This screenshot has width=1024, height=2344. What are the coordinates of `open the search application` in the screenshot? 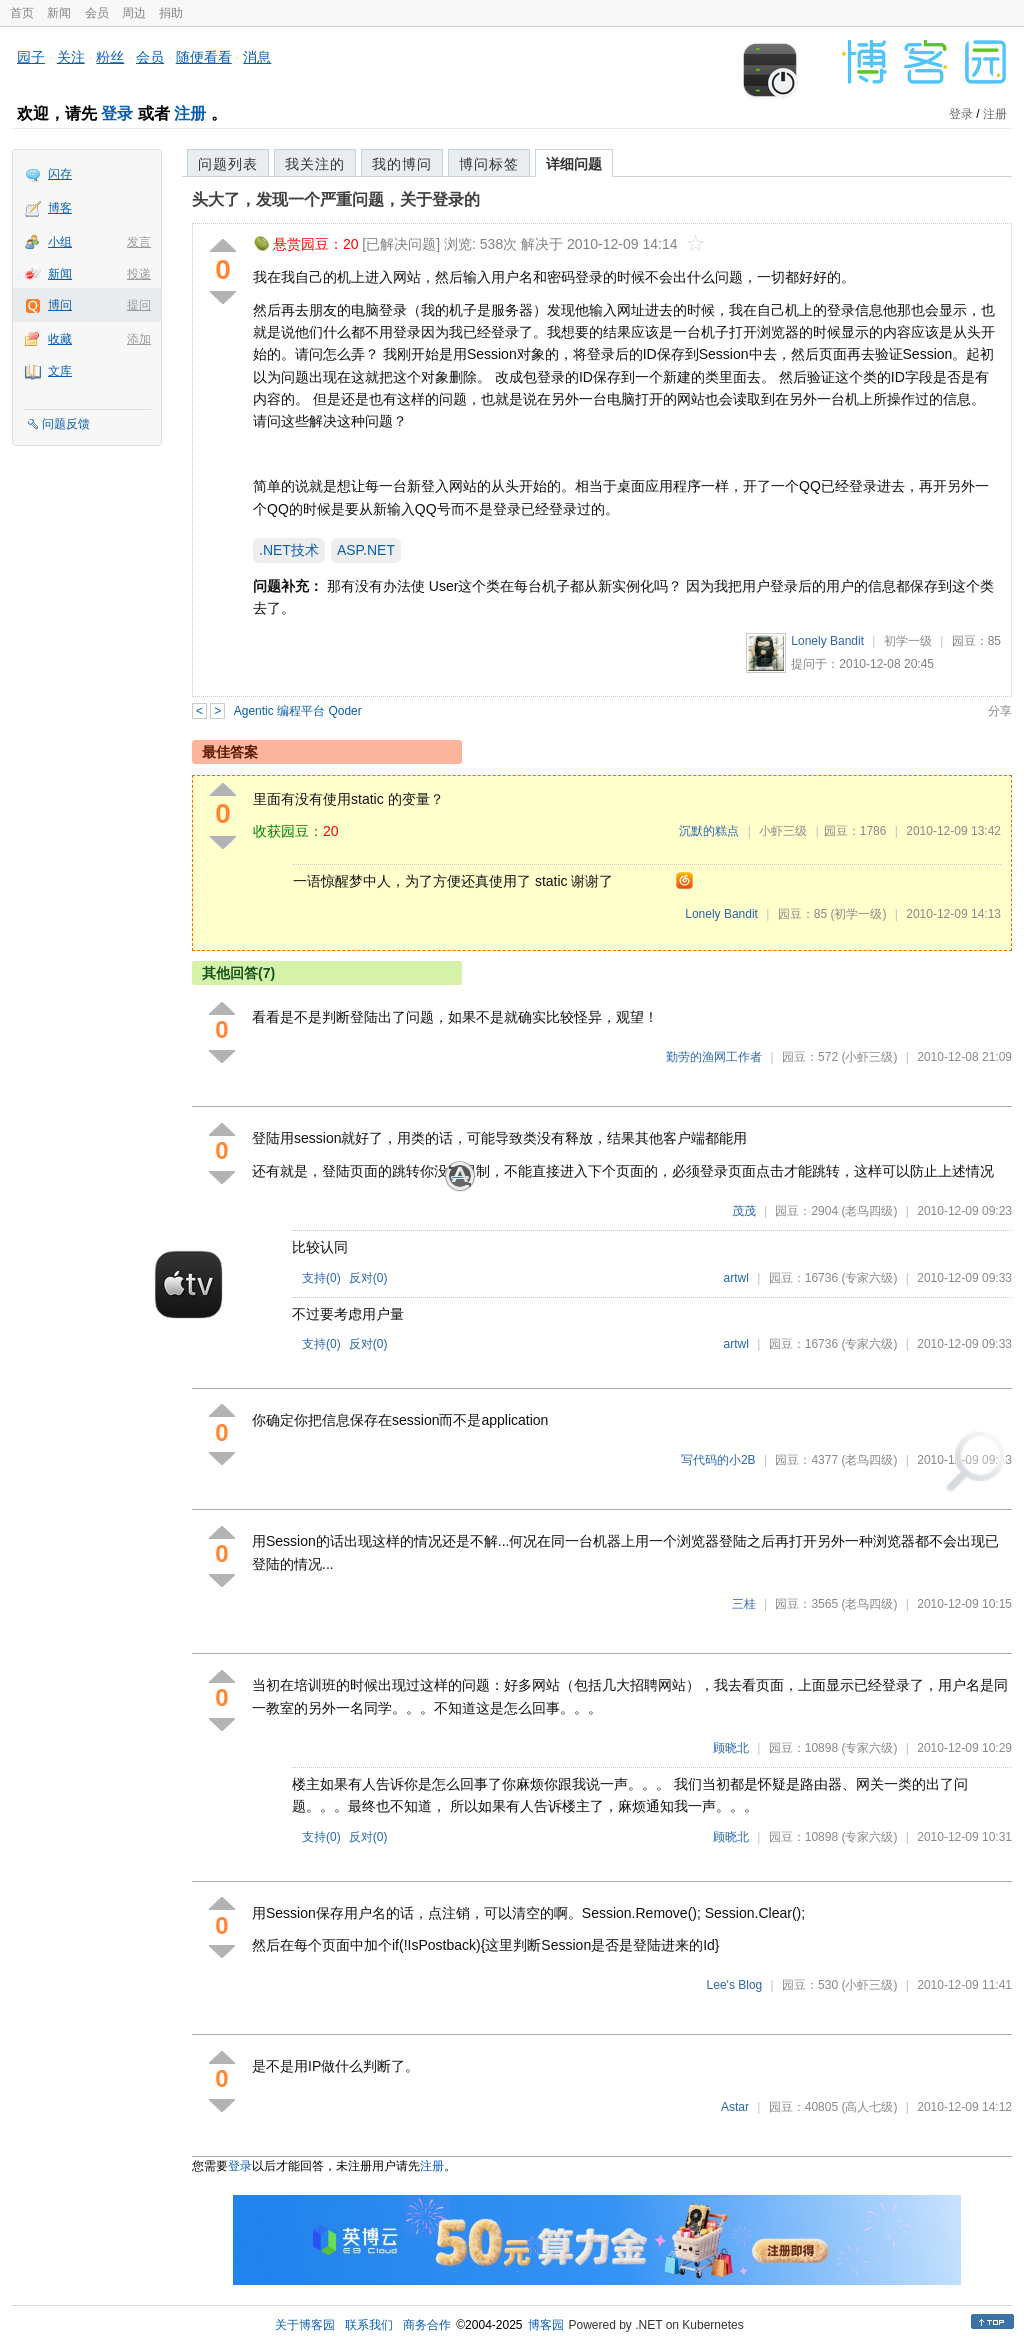 It's located at (976, 1460).